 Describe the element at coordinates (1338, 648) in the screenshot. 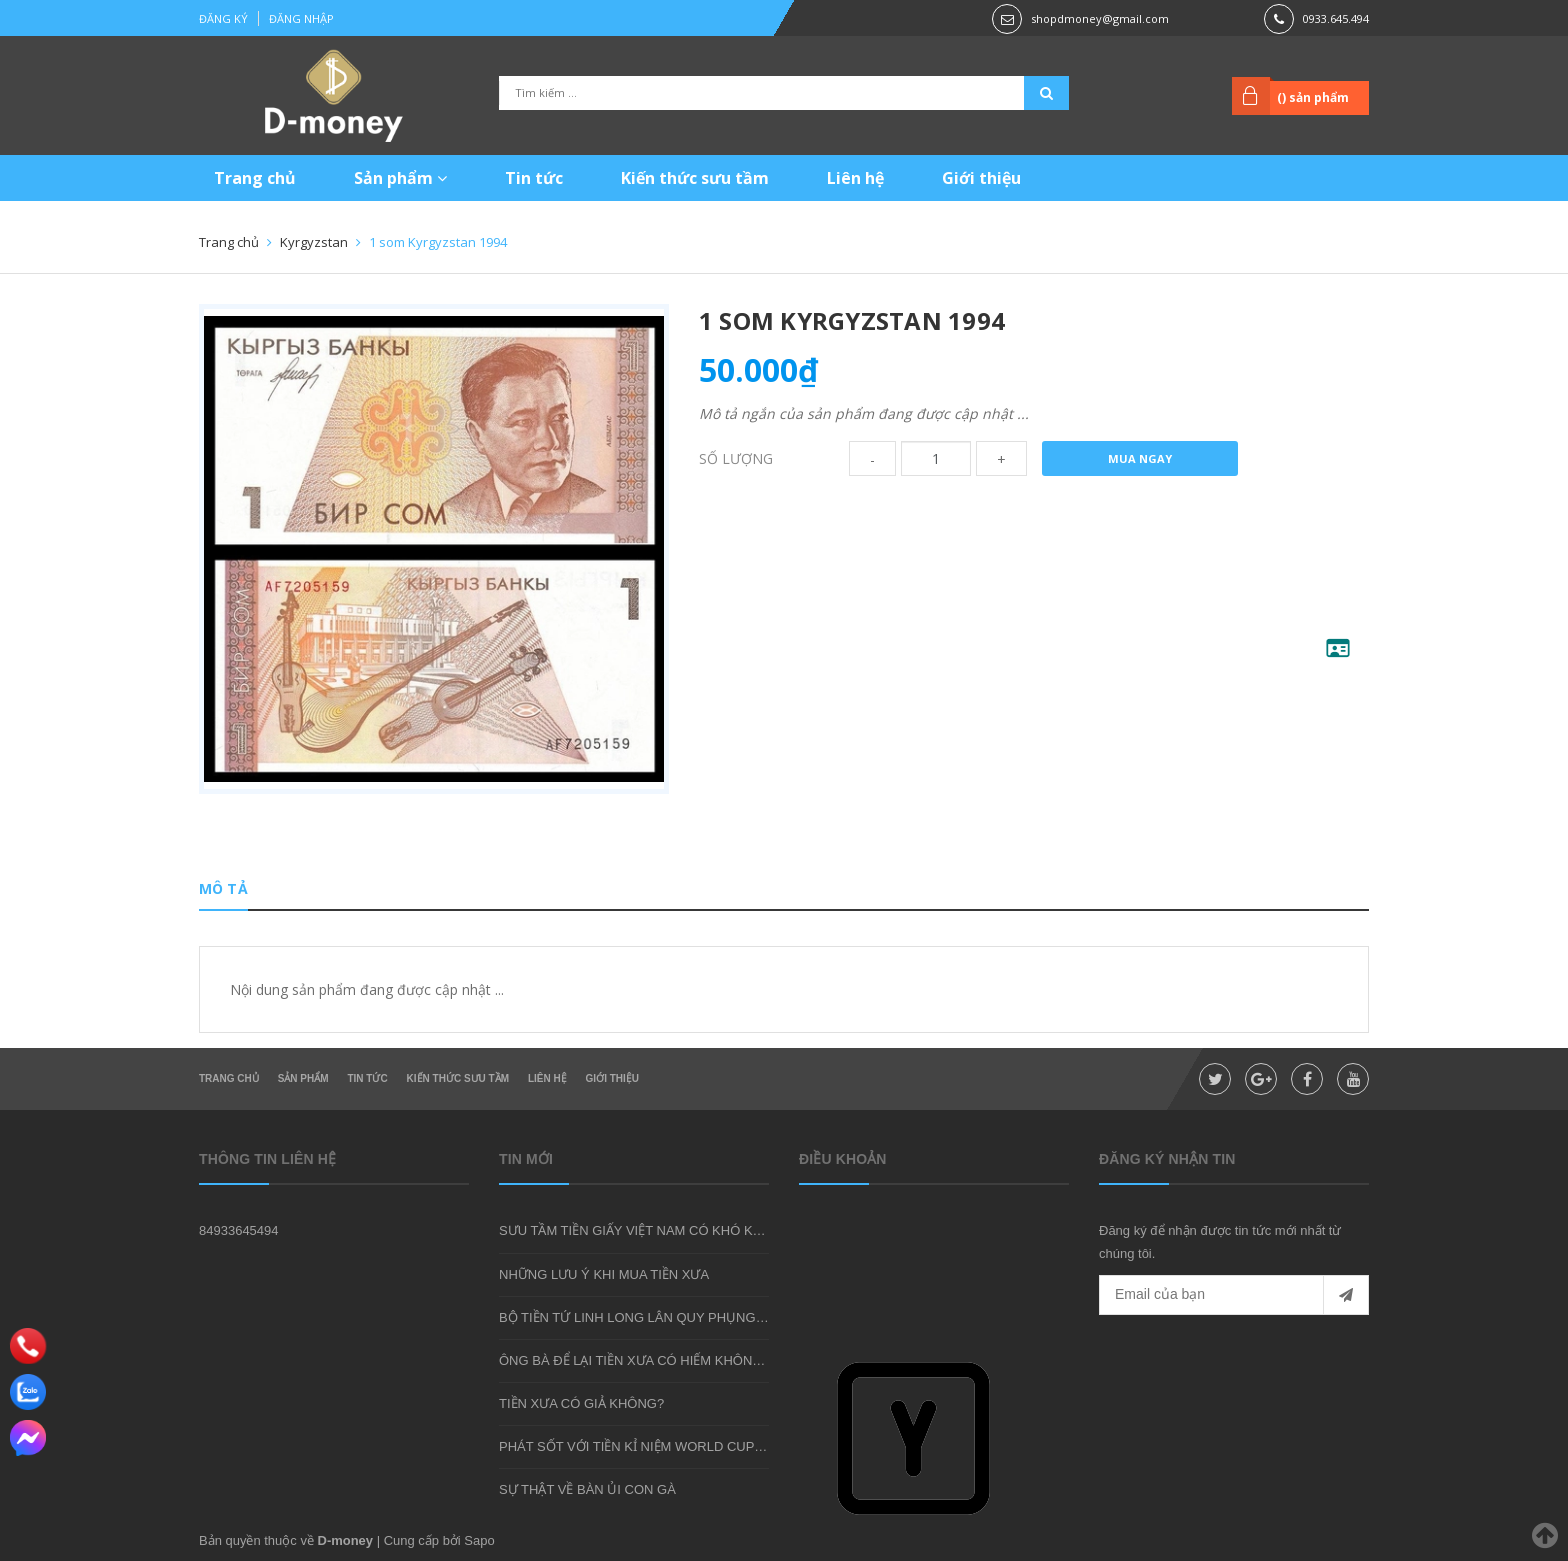

I see `view your profile or identification details` at that location.